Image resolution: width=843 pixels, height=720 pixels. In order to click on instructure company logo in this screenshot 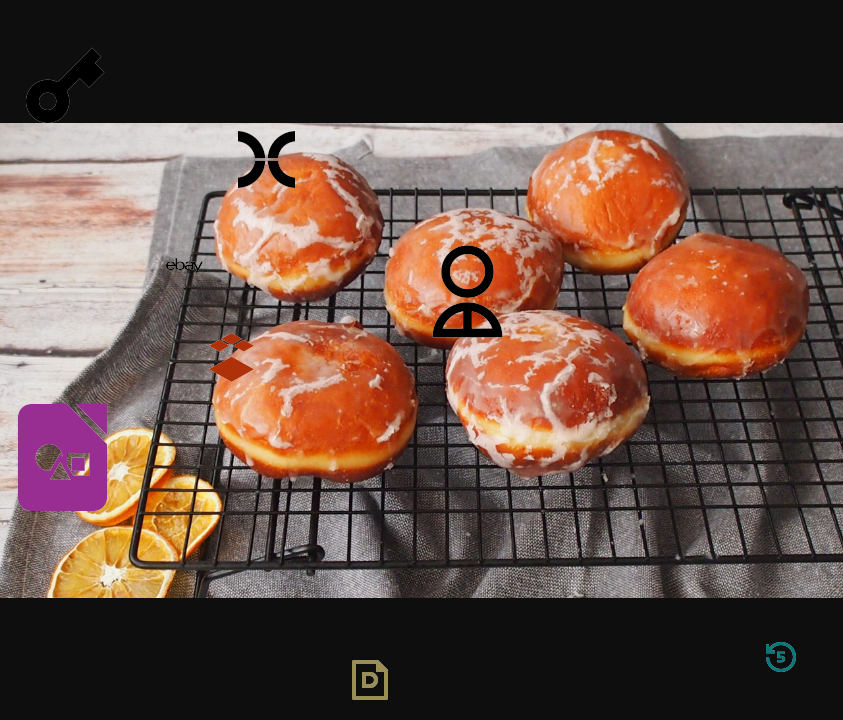, I will do `click(231, 357)`.